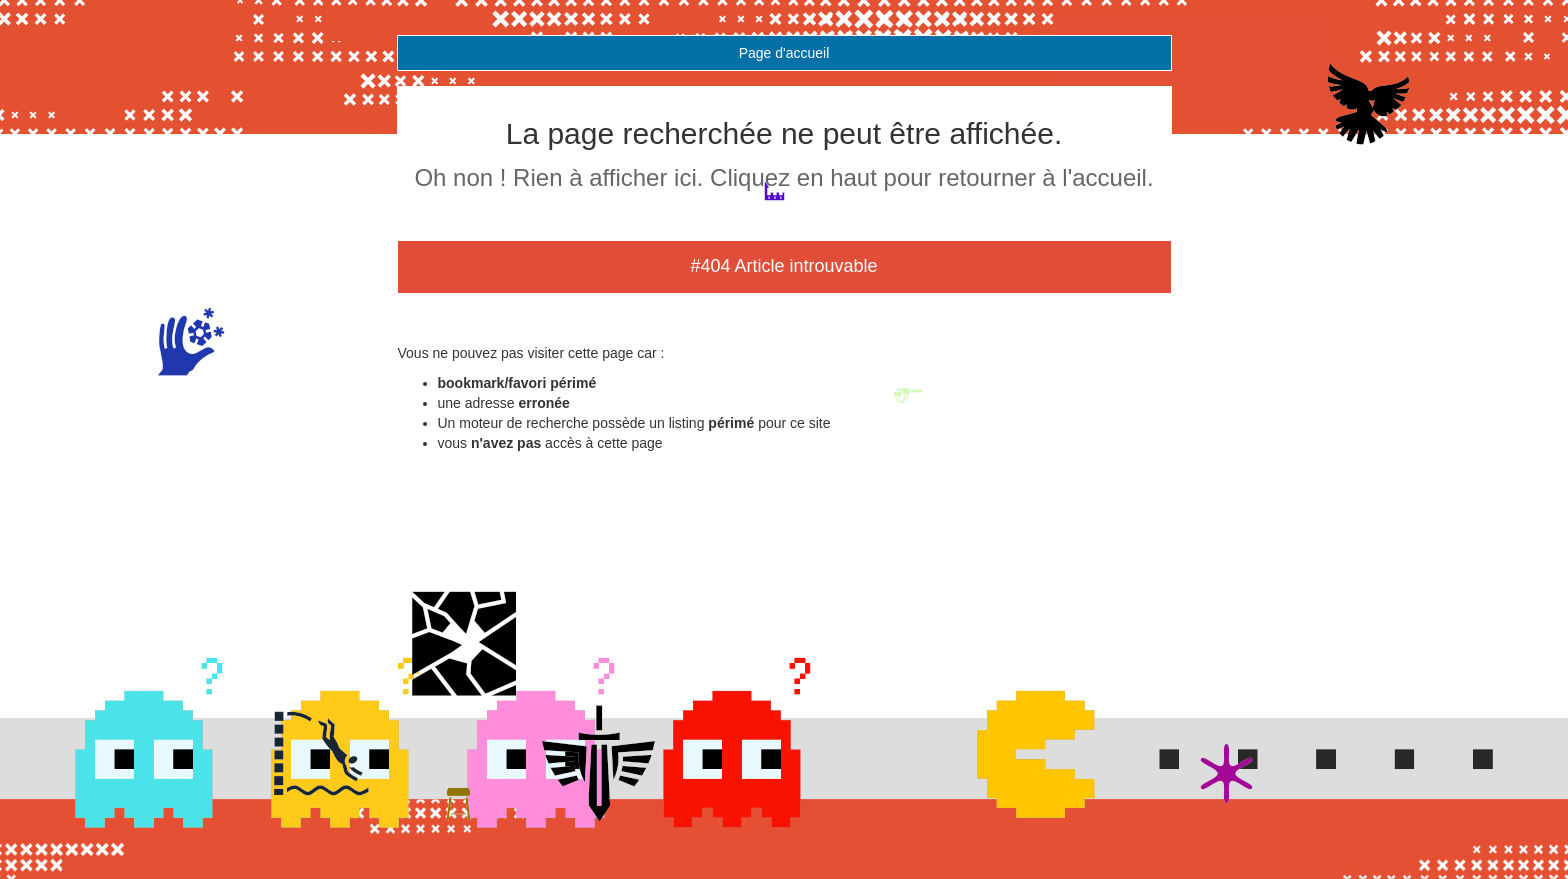  What do you see at coordinates (464, 644) in the screenshot?
I see `indicates broken or damaged item status` at bounding box center [464, 644].